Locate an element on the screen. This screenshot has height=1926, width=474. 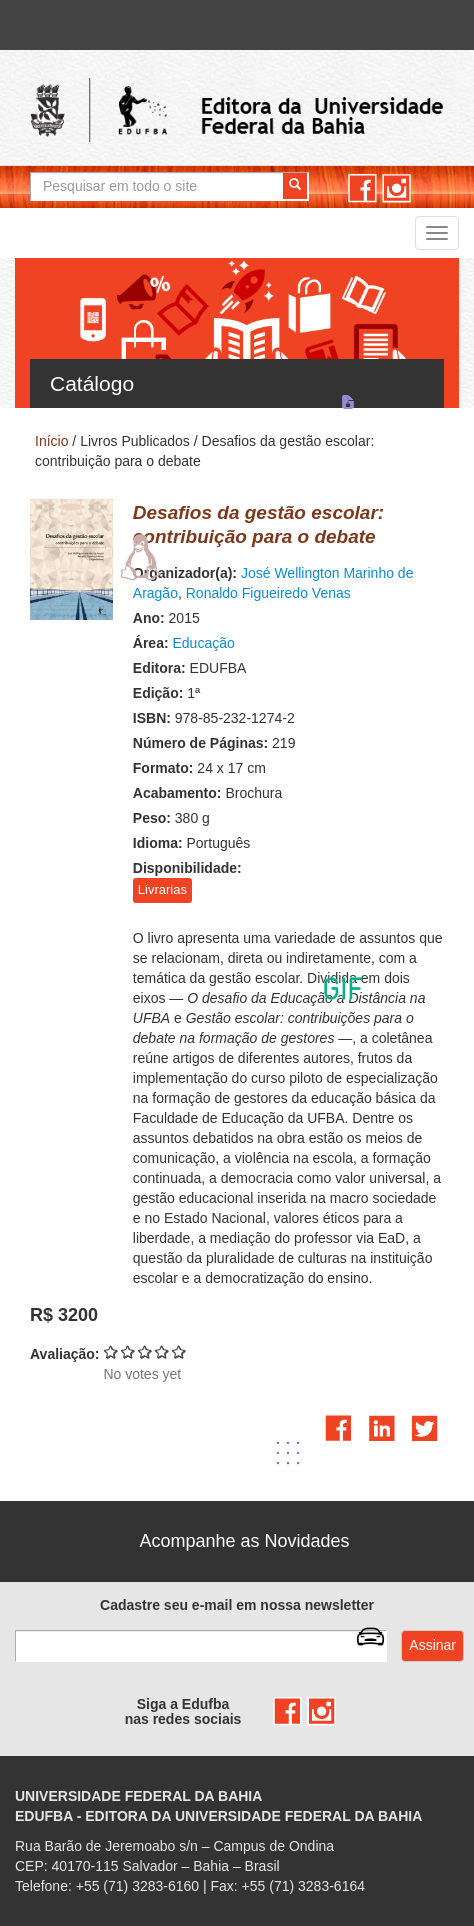
select sports car or performance vehicle option is located at coordinates (370, 1636).